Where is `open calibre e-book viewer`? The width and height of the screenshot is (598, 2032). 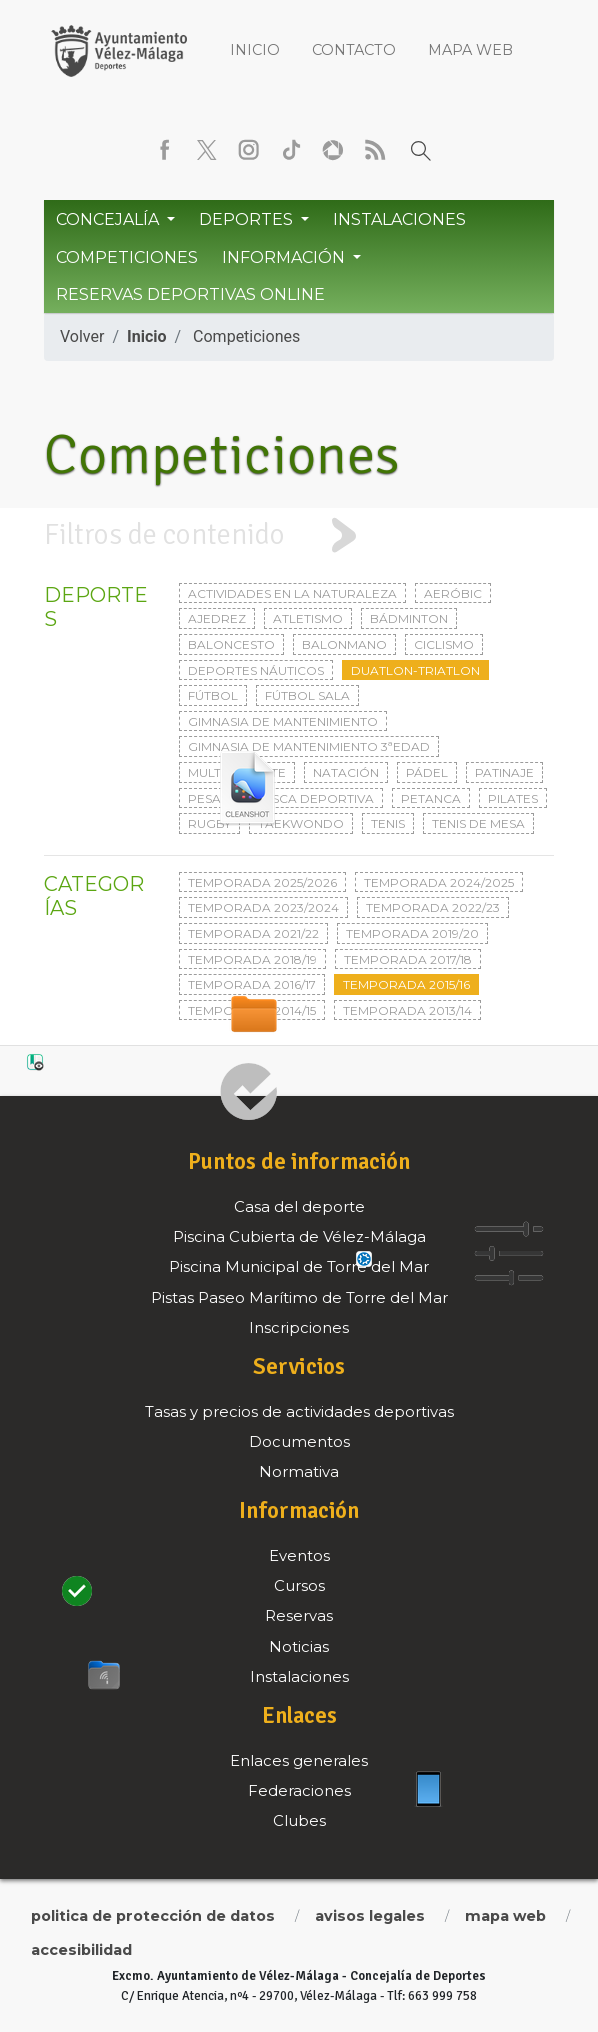
open calibre e-book viewer is located at coordinates (35, 1062).